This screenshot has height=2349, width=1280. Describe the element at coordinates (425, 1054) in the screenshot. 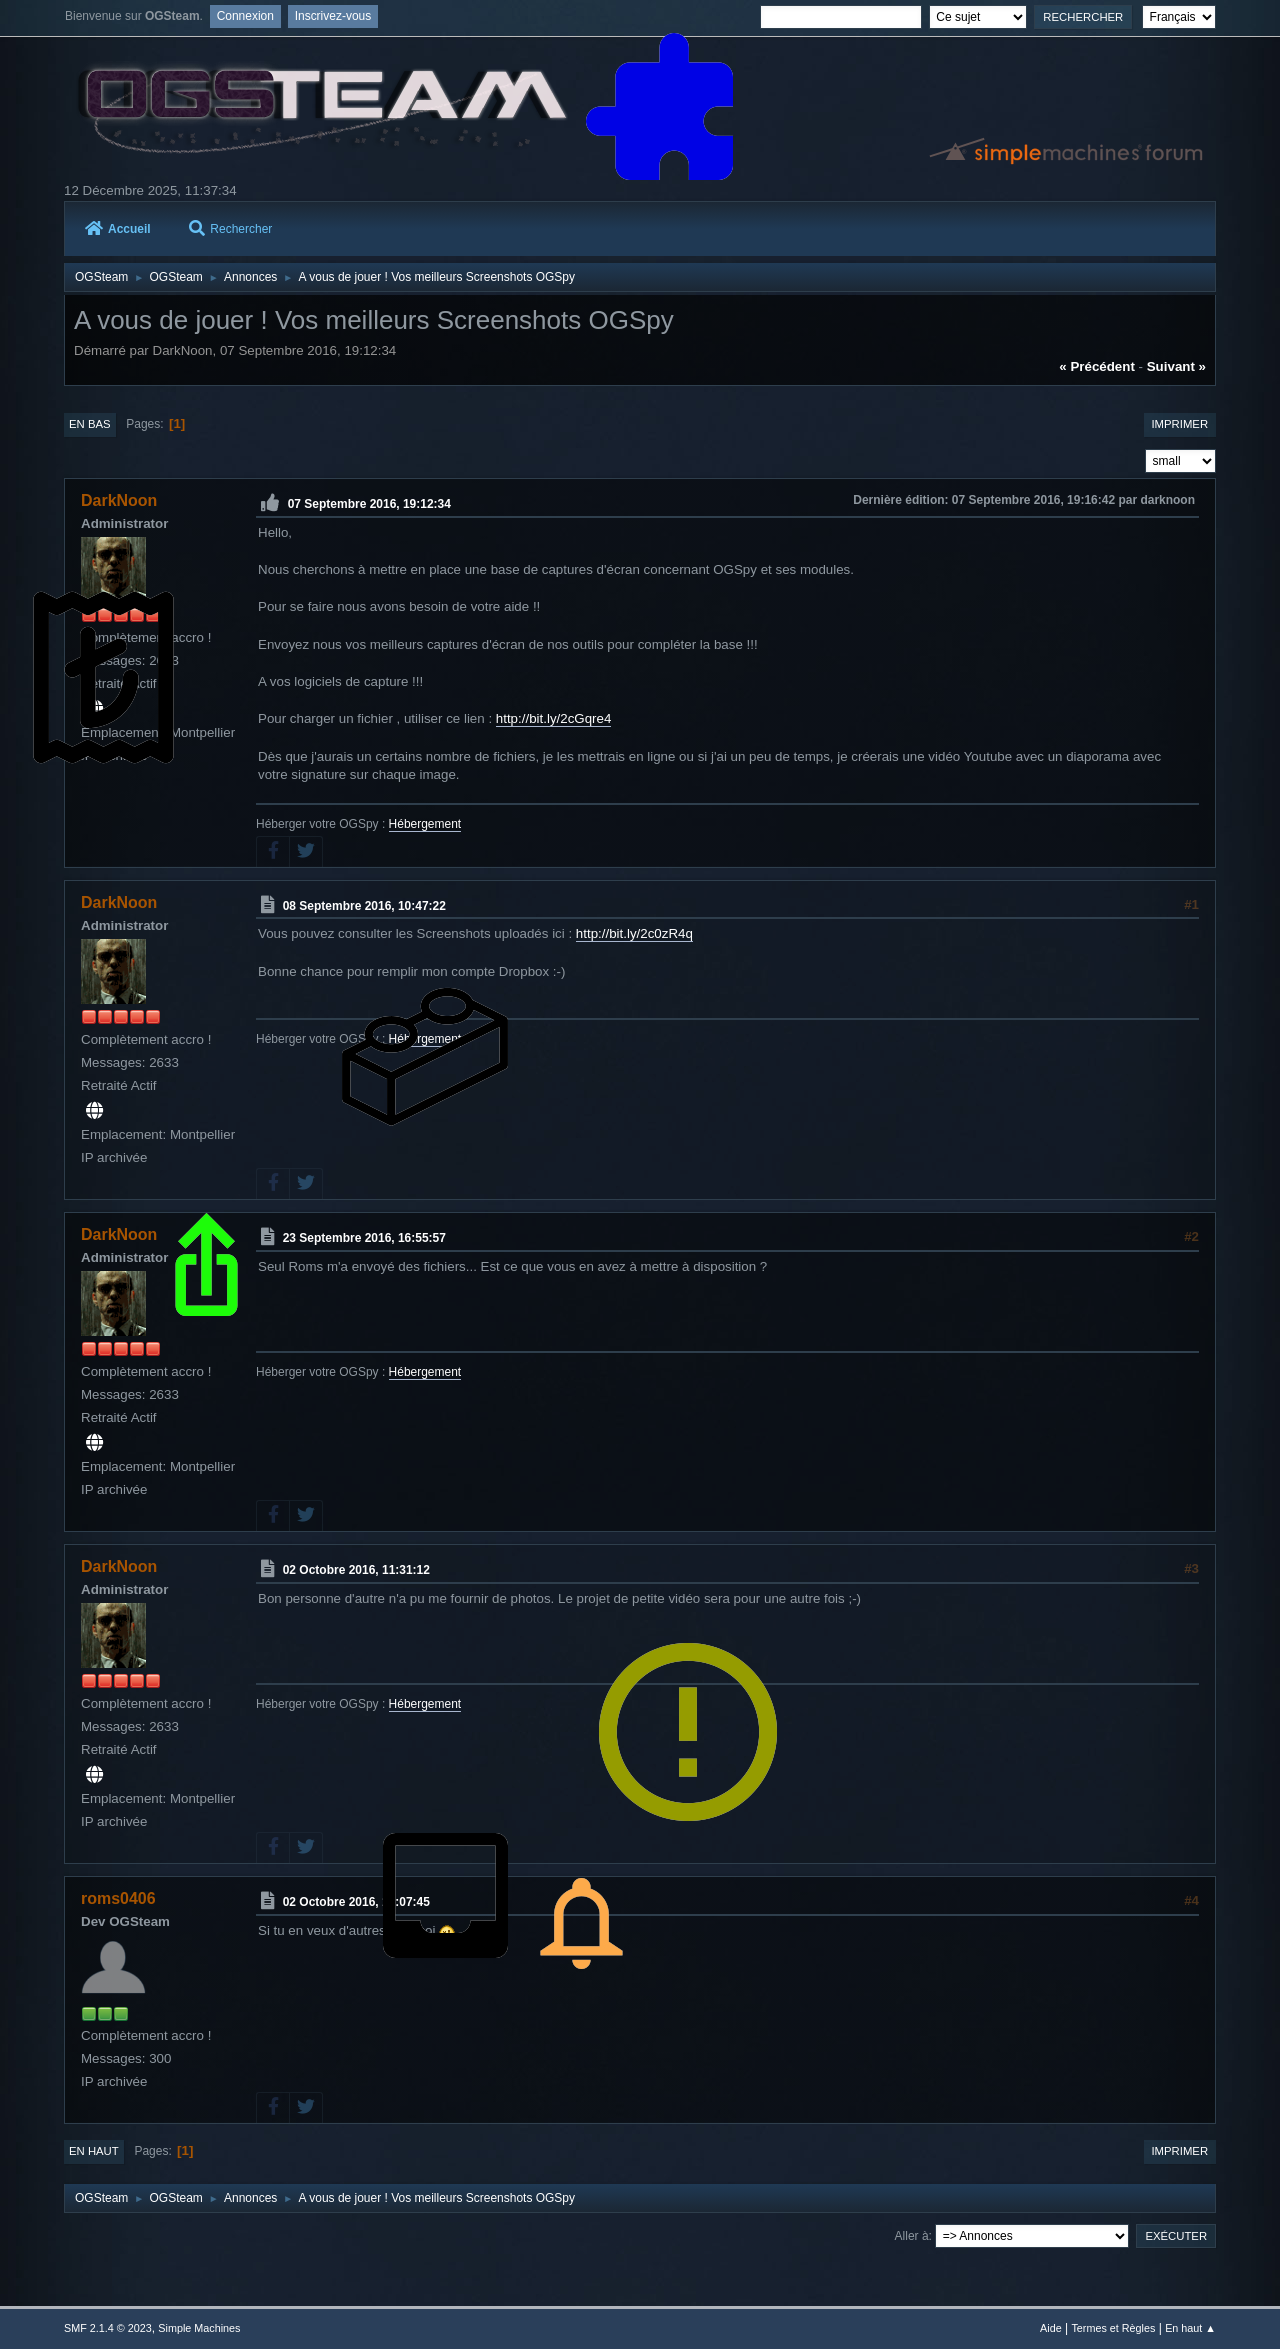

I see `access building blocks or modular components` at that location.